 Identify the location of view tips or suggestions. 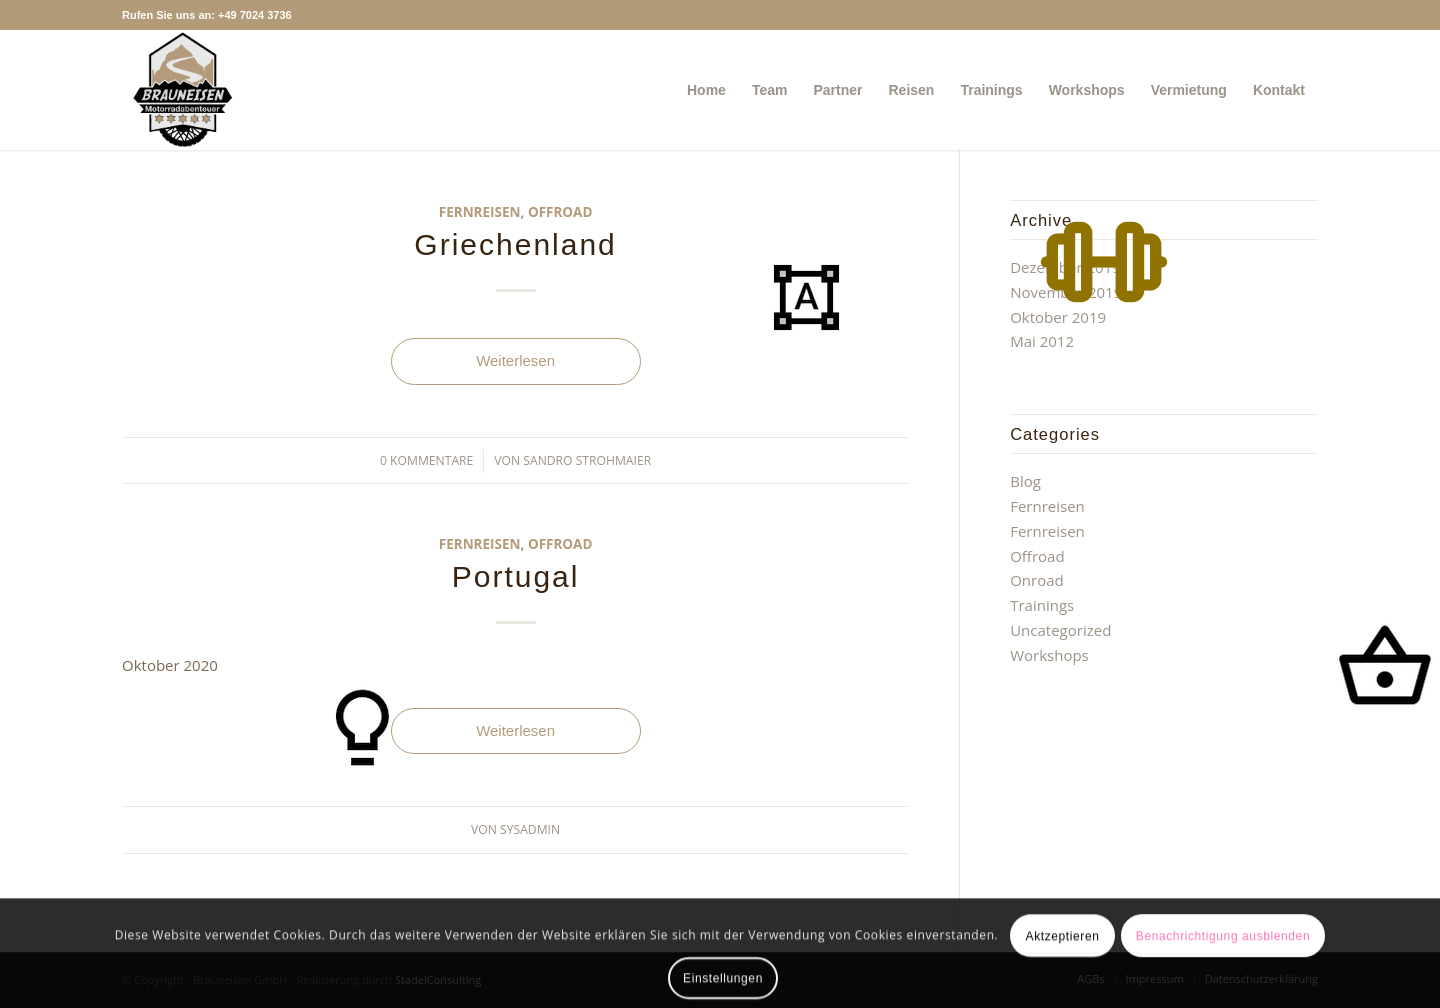
(362, 727).